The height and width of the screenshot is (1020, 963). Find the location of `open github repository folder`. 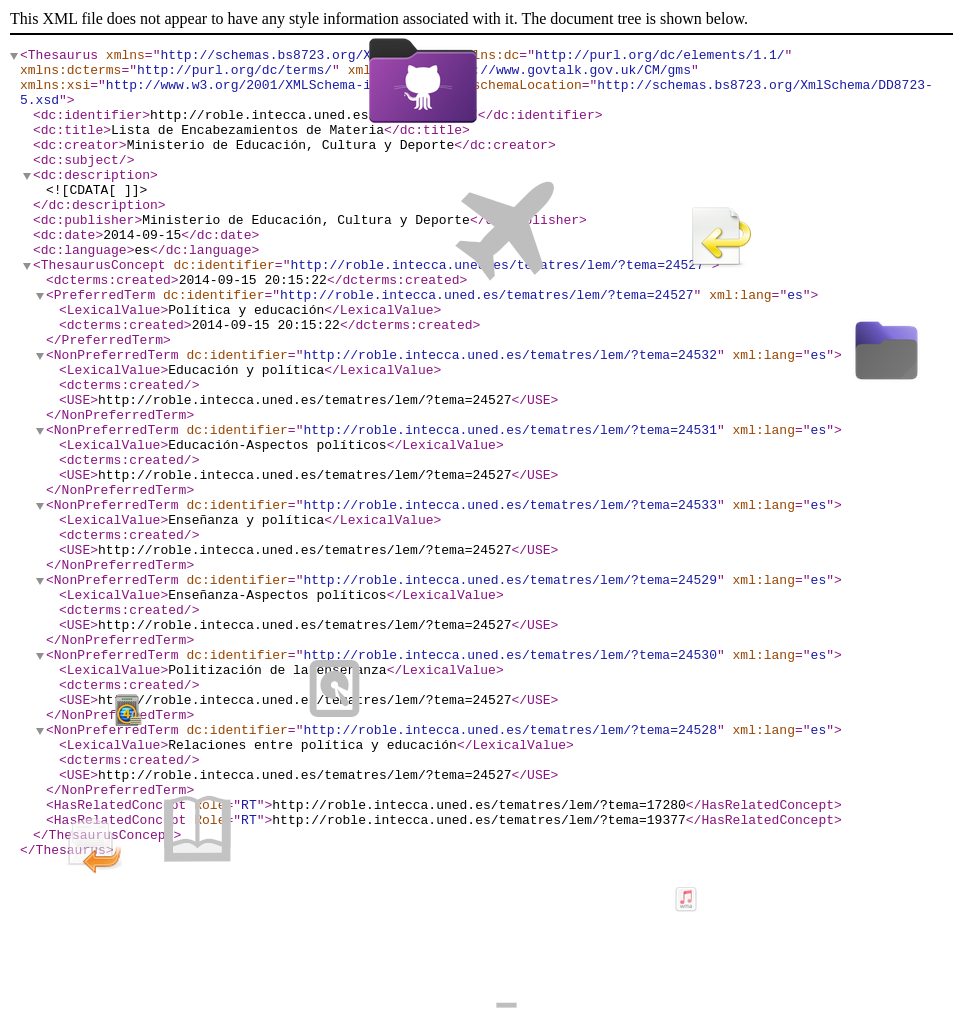

open github repository folder is located at coordinates (422, 83).